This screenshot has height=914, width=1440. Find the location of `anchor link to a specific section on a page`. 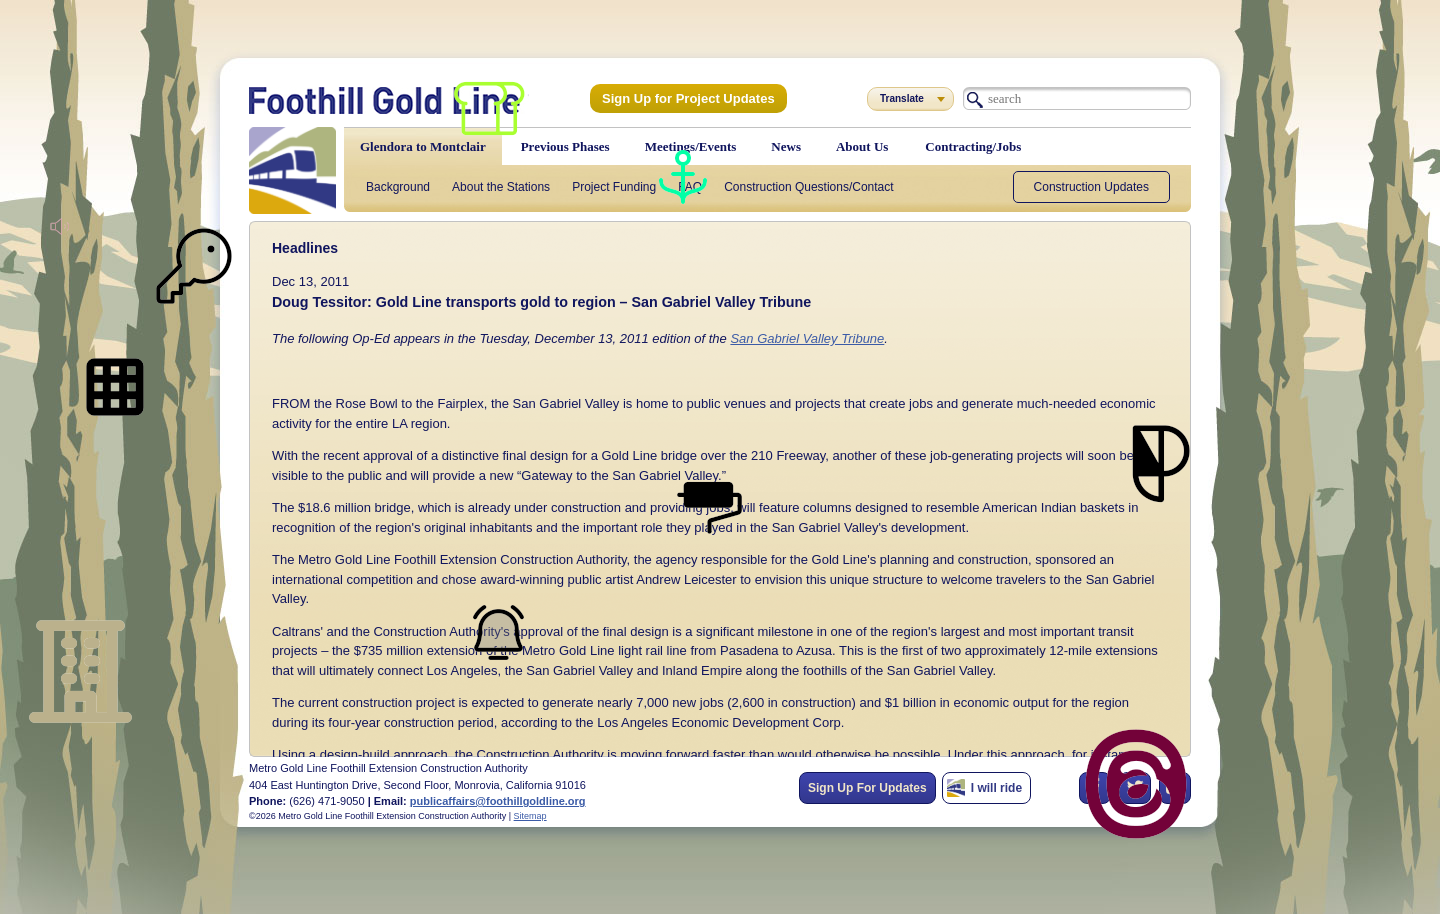

anchor link to a specific section on a page is located at coordinates (683, 176).